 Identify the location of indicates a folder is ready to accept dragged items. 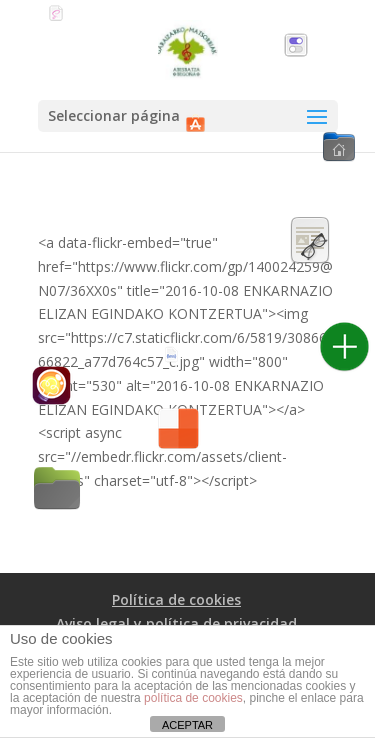
(57, 488).